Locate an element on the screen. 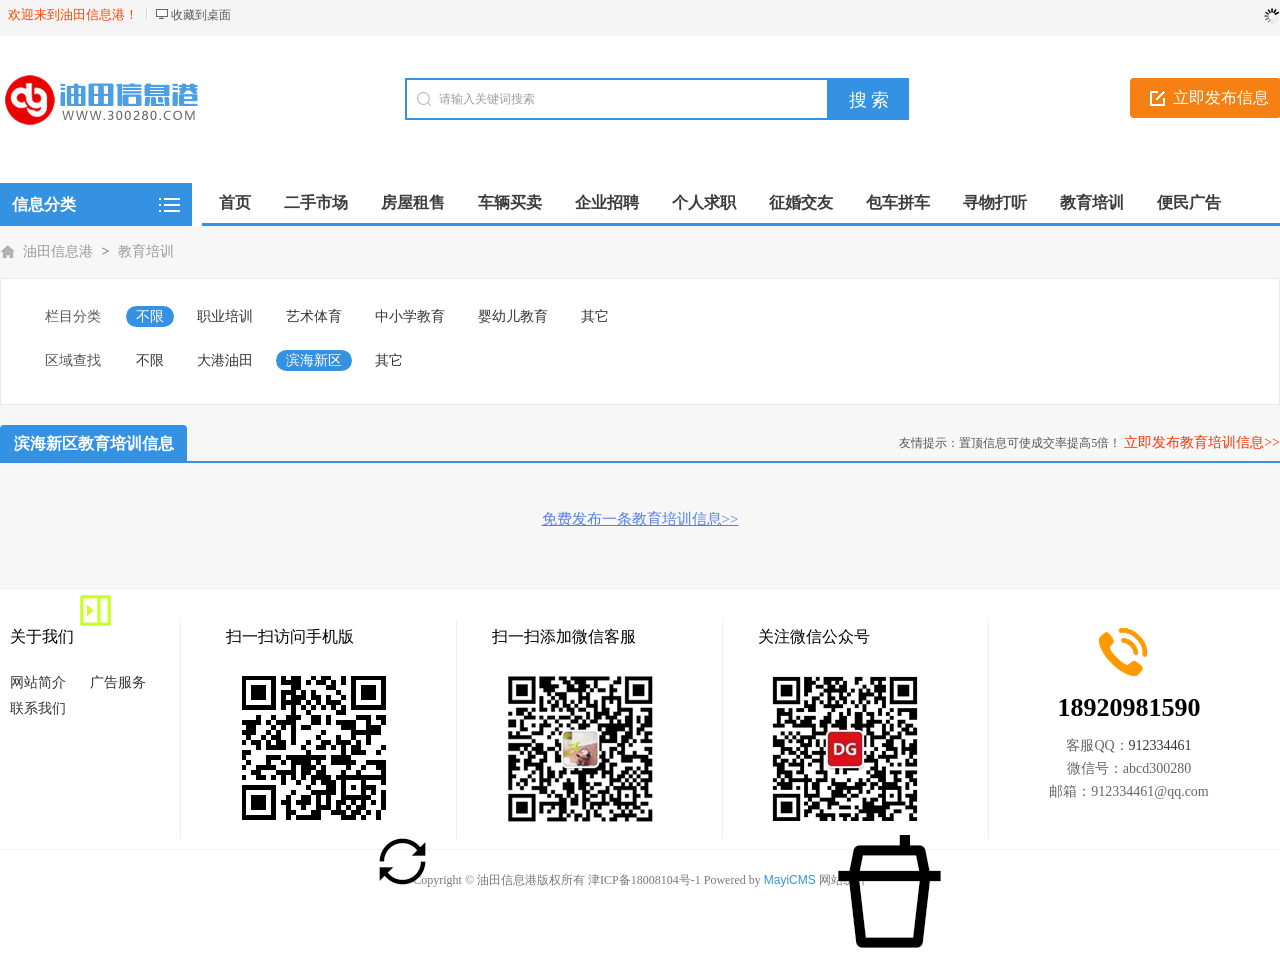  view food and drink options is located at coordinates (889, 896).